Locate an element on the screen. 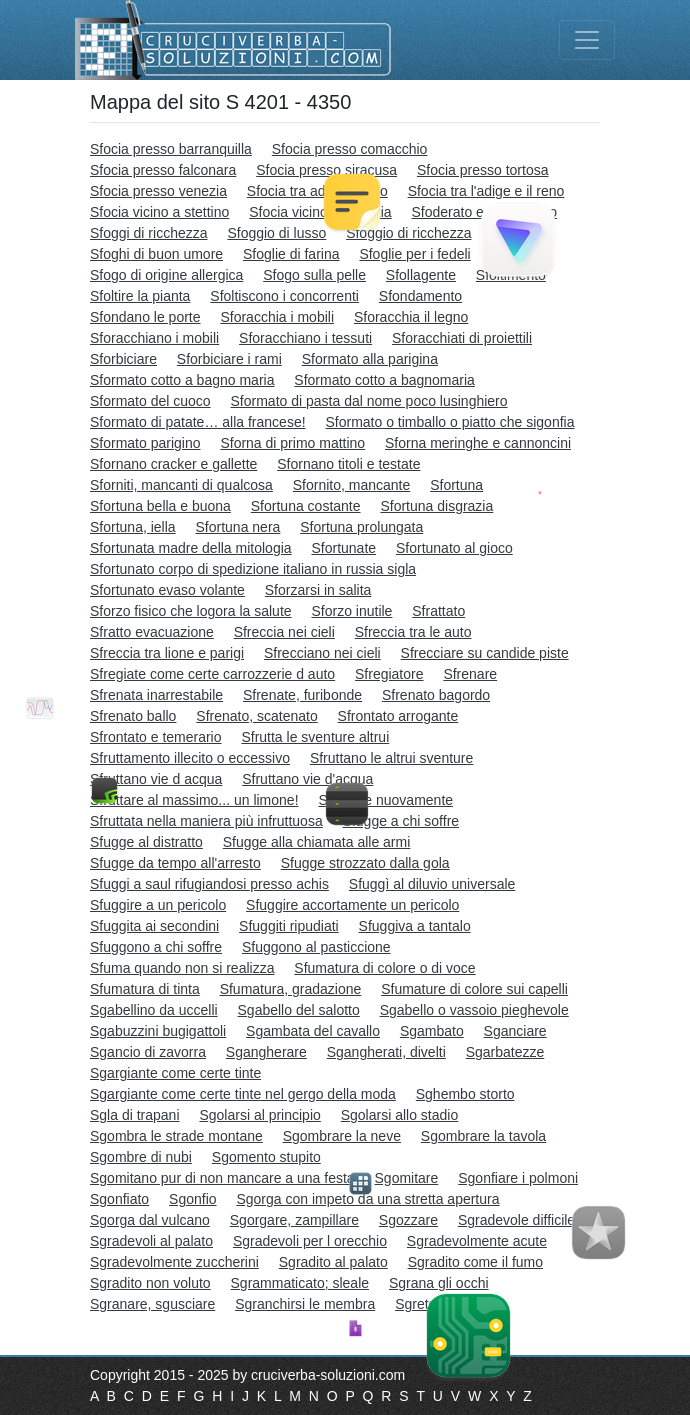  launch ProtonVPN application is located at coordinates (518, 241).